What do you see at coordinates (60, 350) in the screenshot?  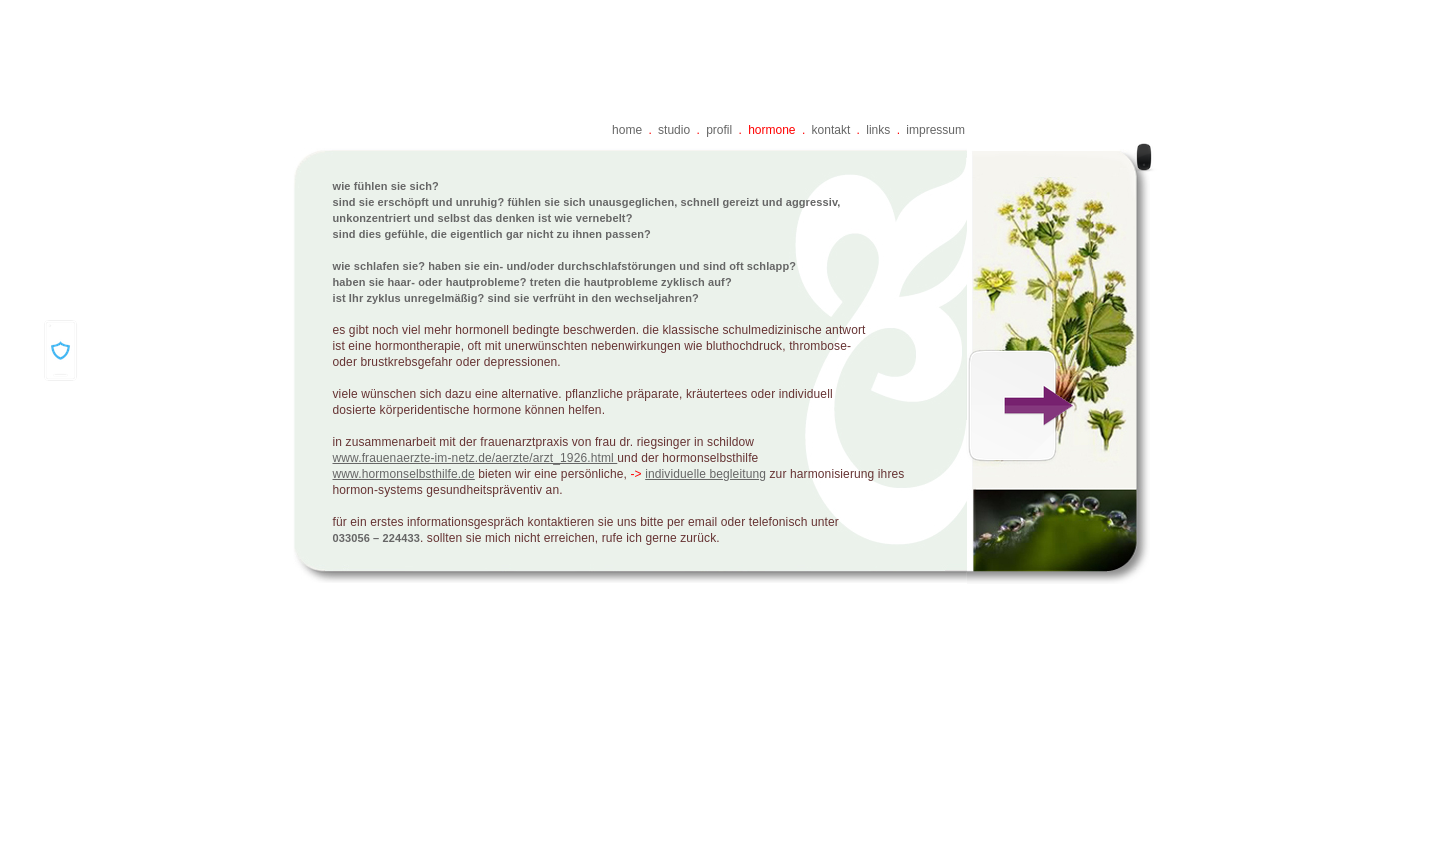 I see `indicates a trusted or verified device` at bounding box center [60, 350].